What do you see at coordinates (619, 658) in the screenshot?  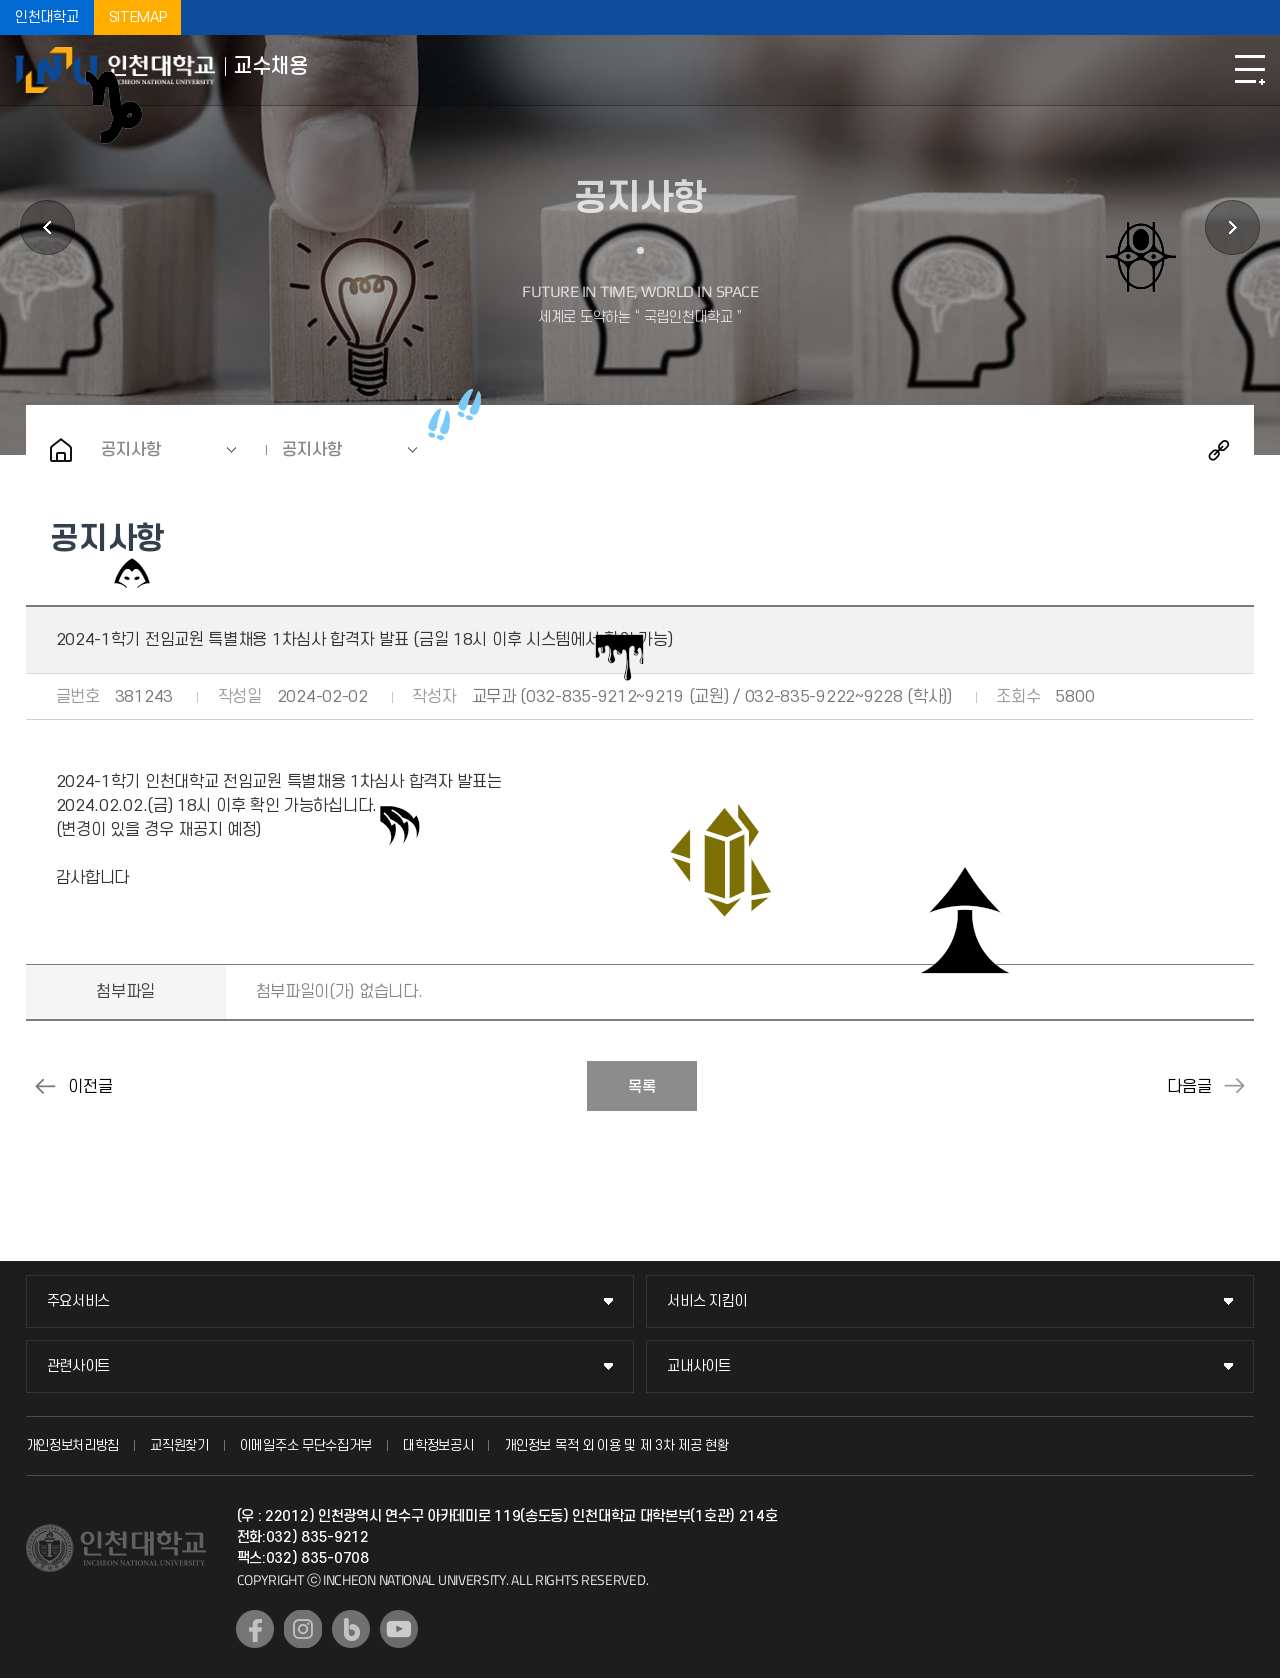 I see `indicates blood or gore content warning` at bounding box center [619, 658].